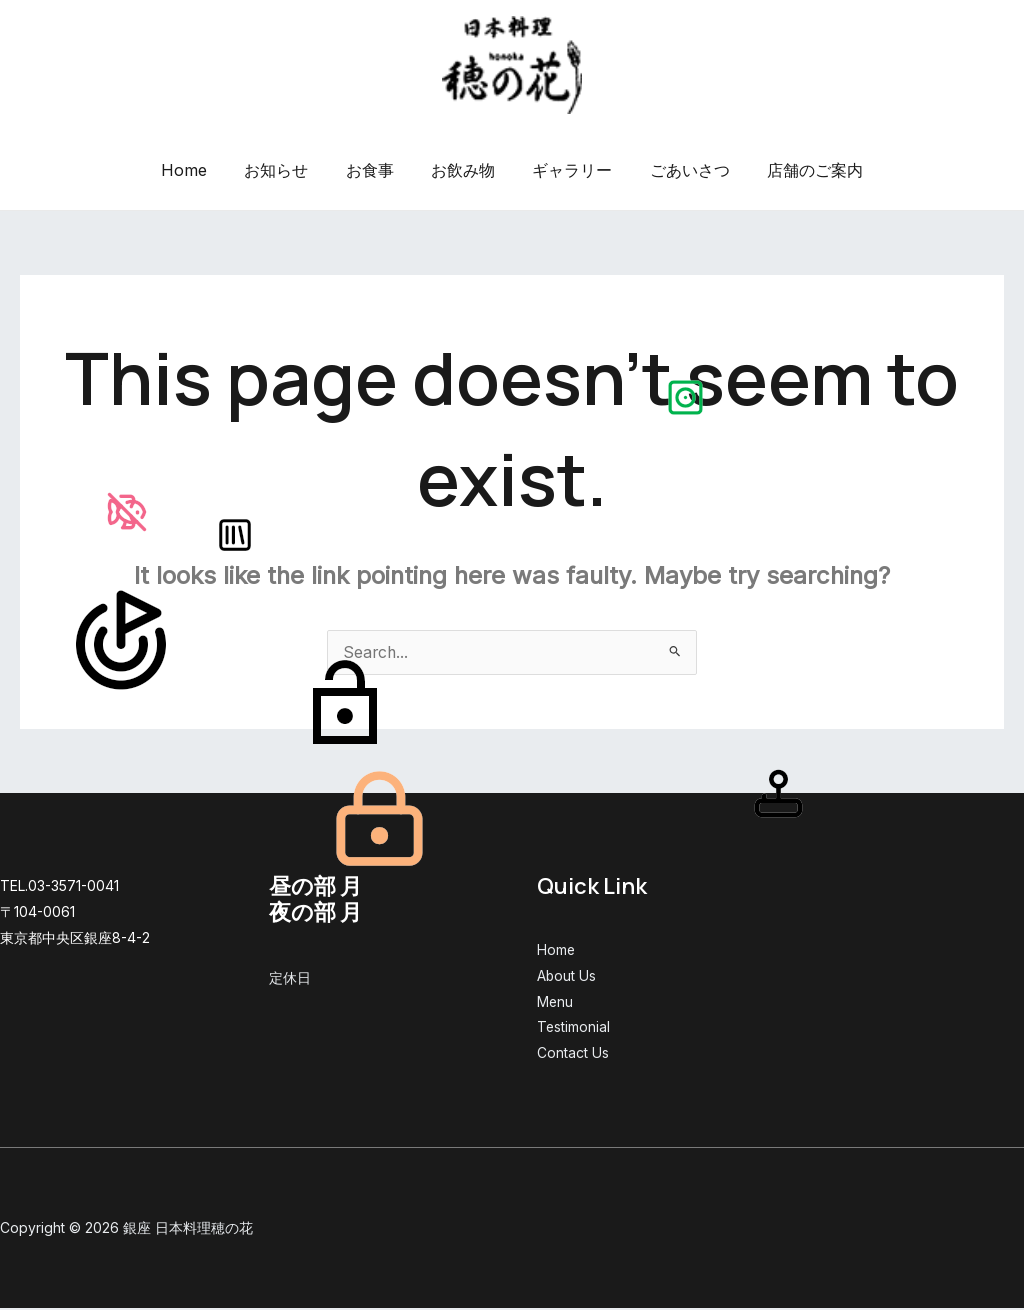 Image resolution: width=1024 pixels, height=1310 pixels. What do you see at coordinates (345, 704) in the screenshot?
I see `unlock a secured item or feature` at bounding box center [345, 704].